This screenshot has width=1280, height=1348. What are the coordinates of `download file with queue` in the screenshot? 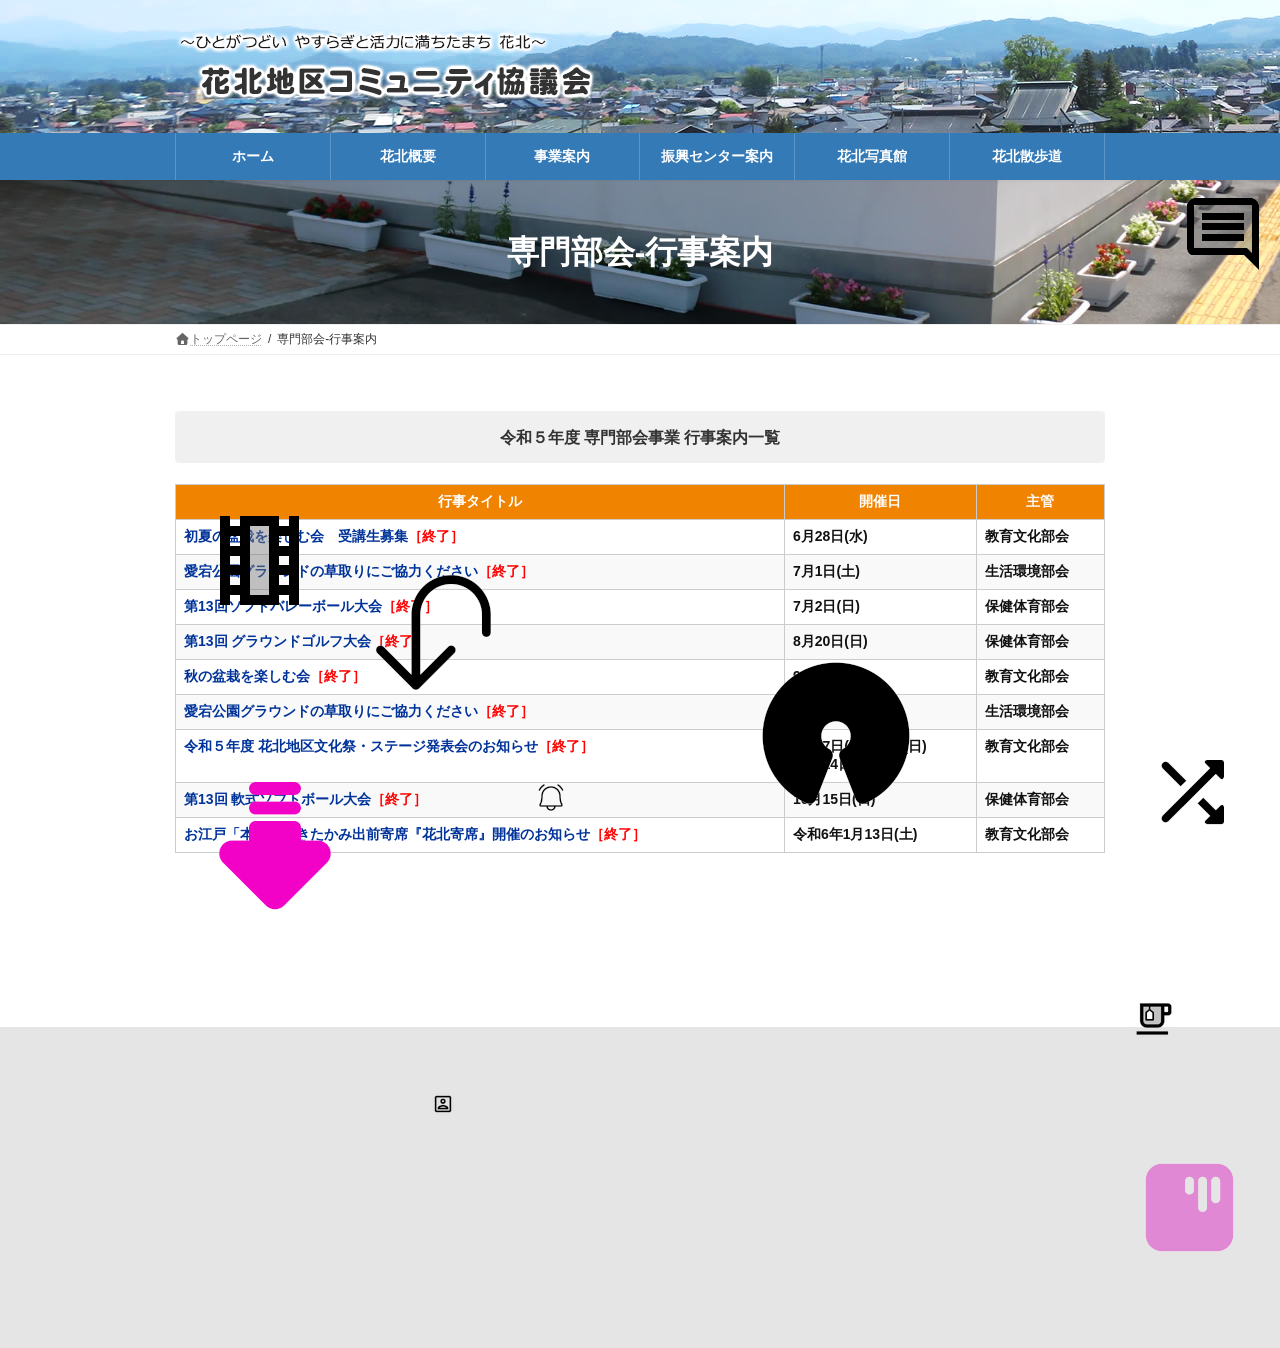 It's located at (275, 847).